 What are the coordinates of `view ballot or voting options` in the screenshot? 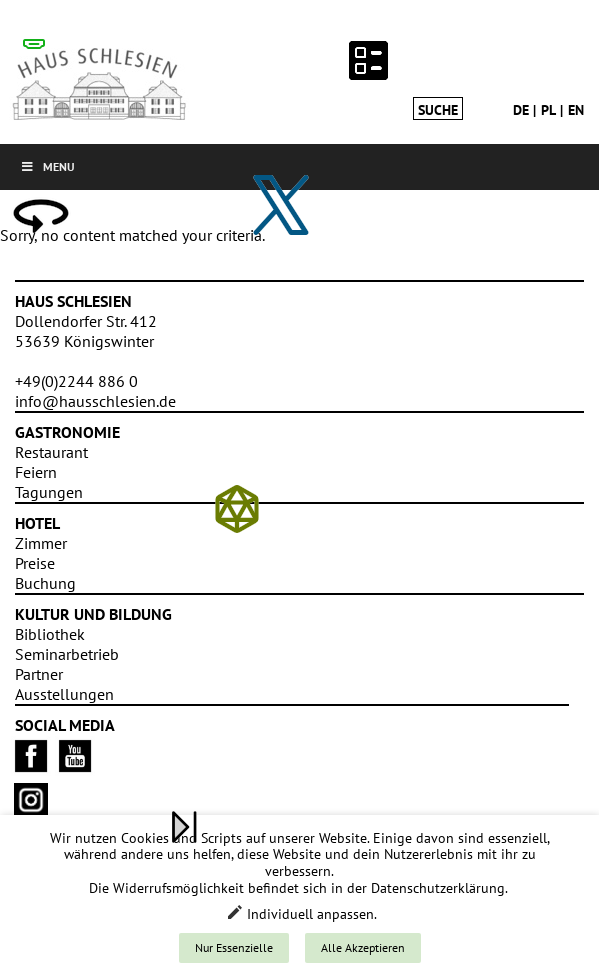 It's located at (368, 60).